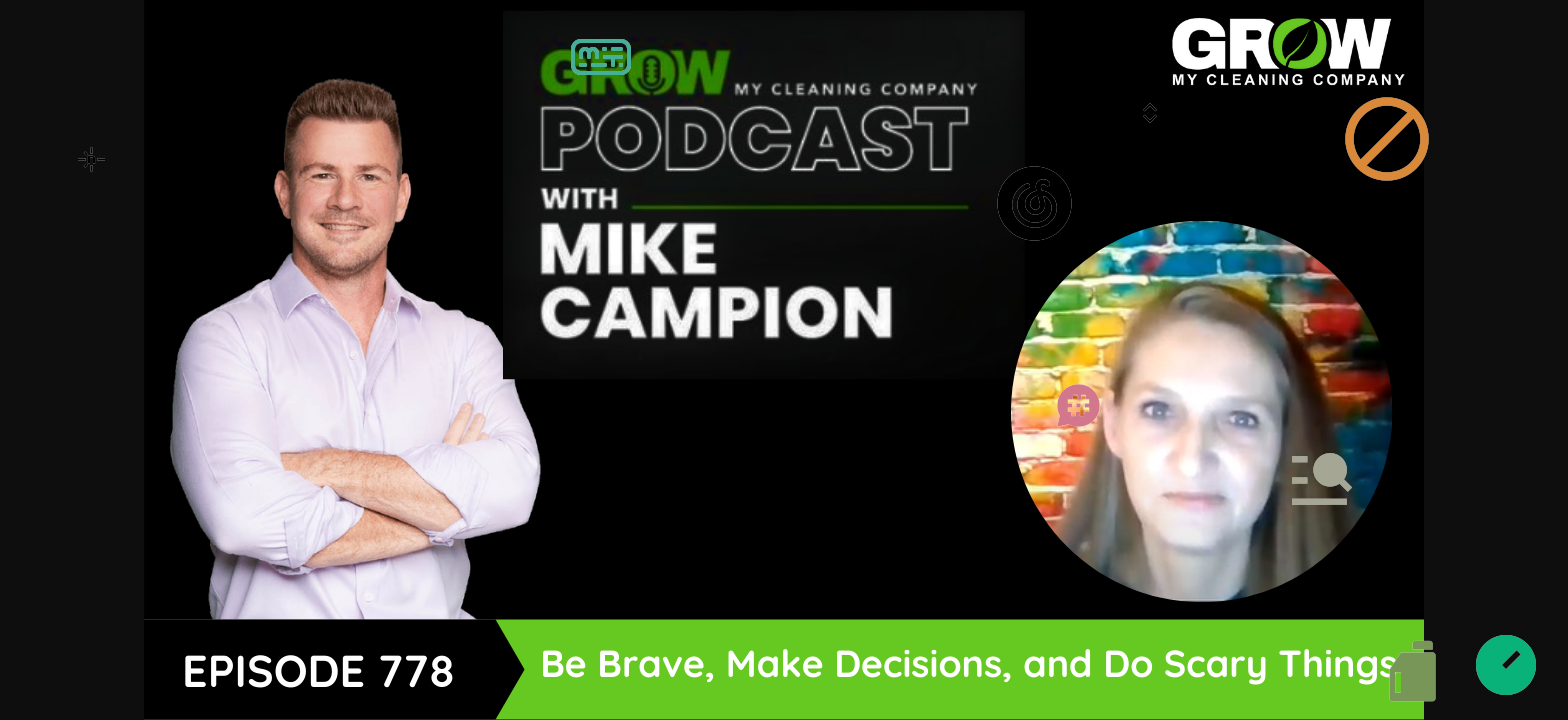 This screenshot has height=720, width=1568. What do you see at coordinates (1506, 665) in the screenshot?
I see `start or set a timer` at bounding box center [1506, 665].